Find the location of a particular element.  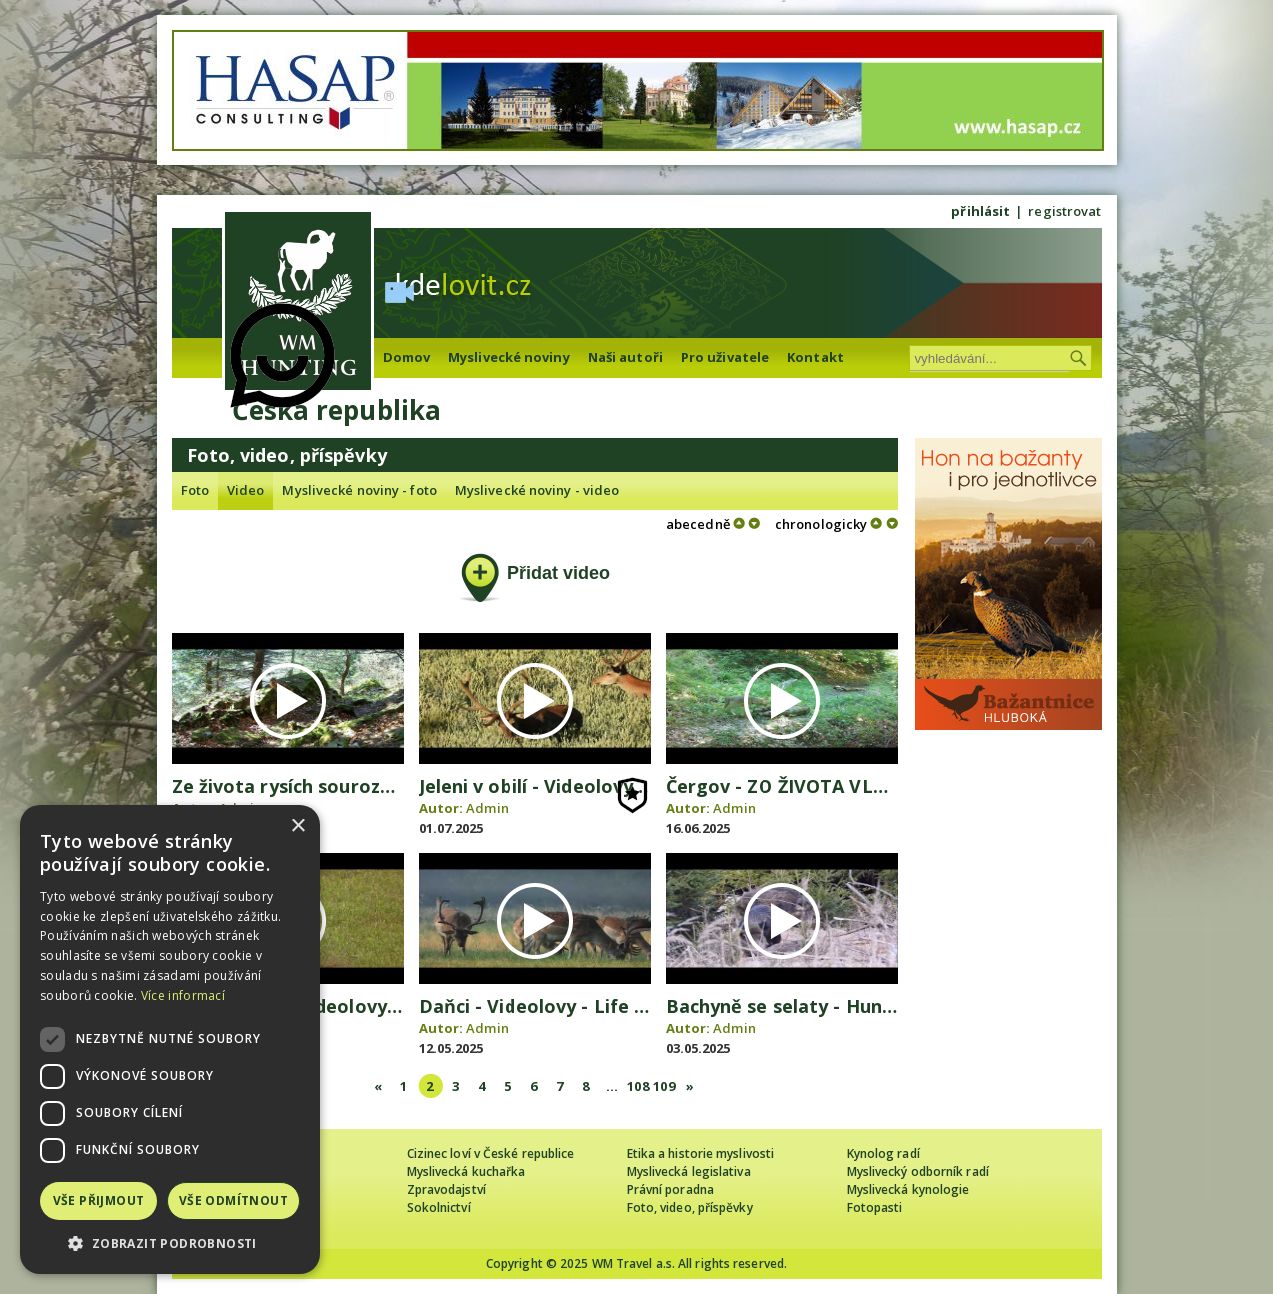

indicates premium or verified security status is located at coordinates (632, 795).